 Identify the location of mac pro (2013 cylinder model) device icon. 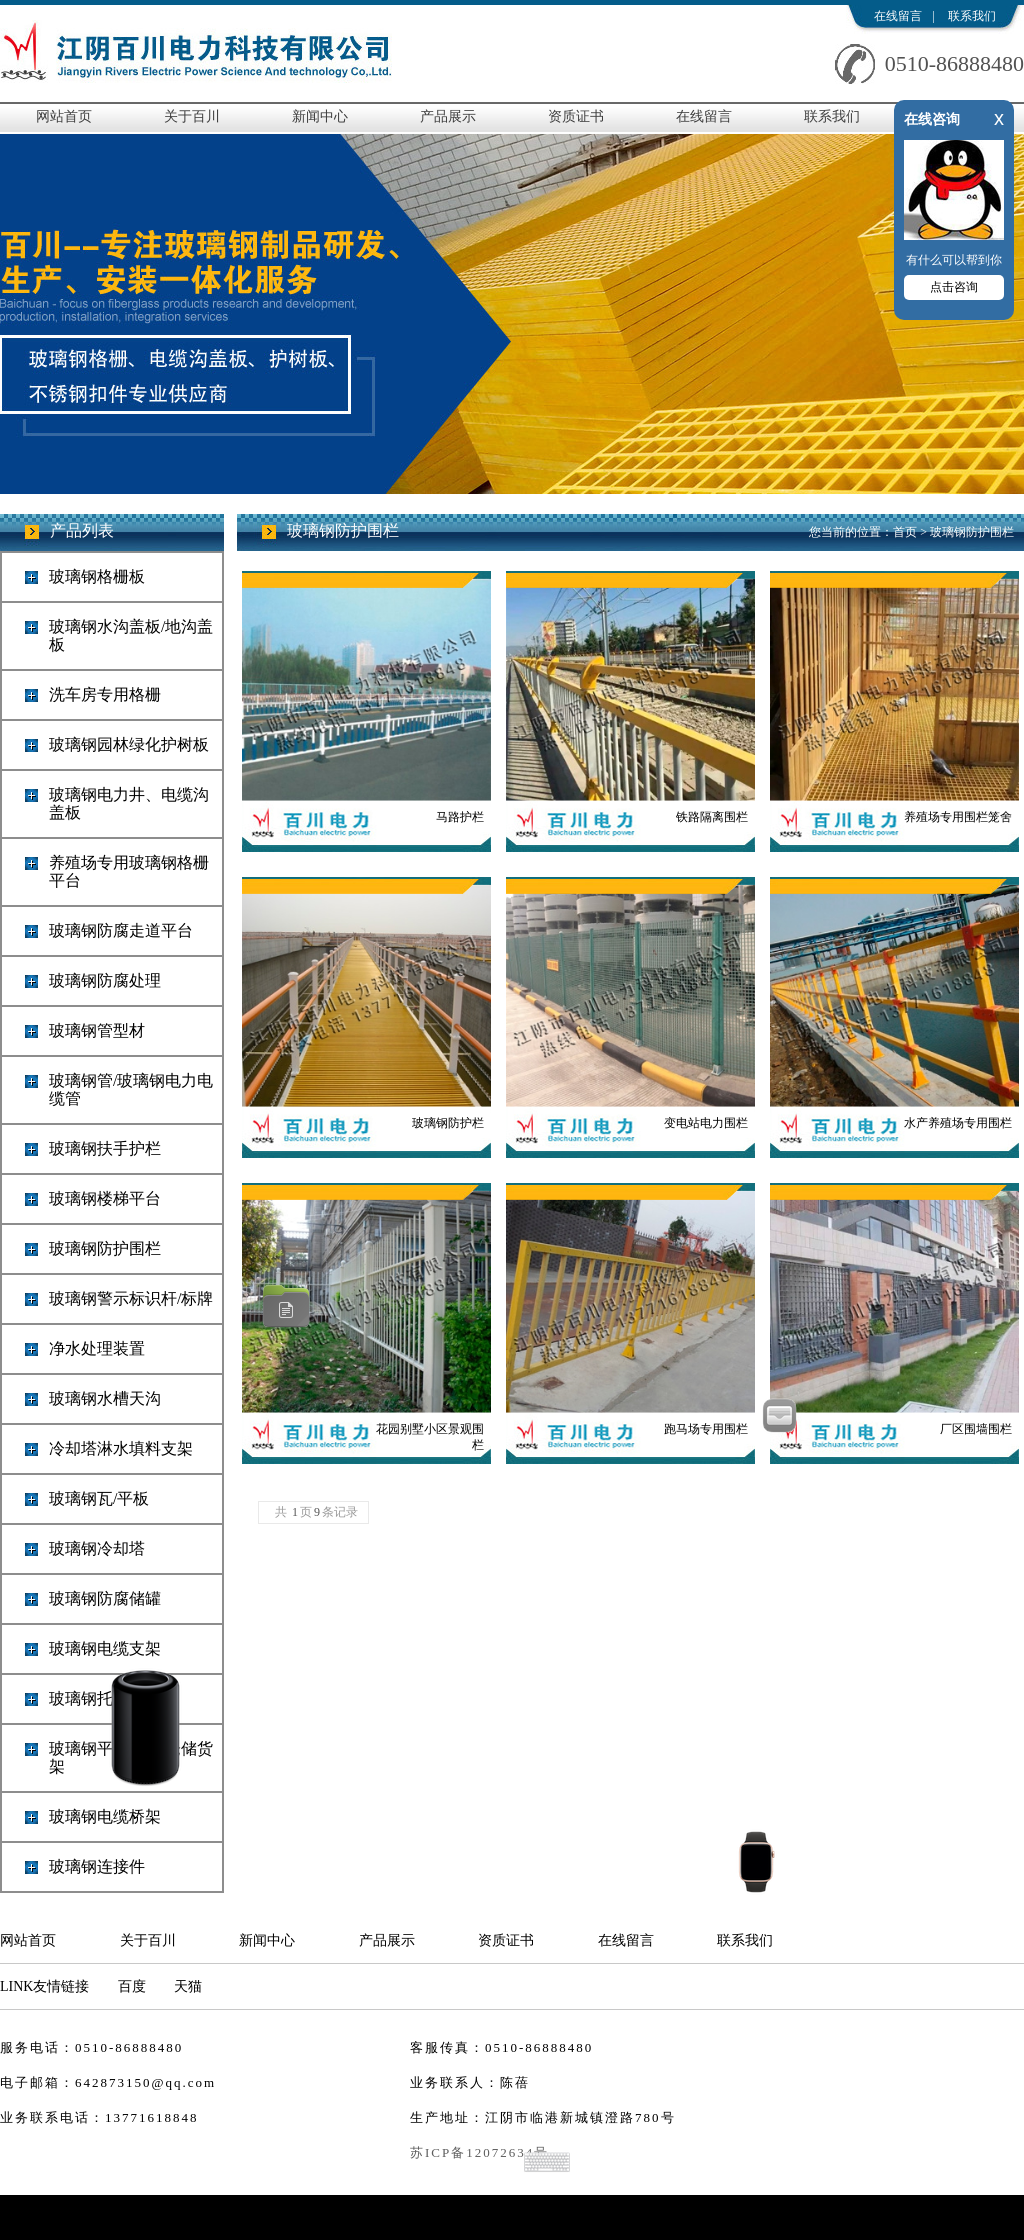
(145, 1729).